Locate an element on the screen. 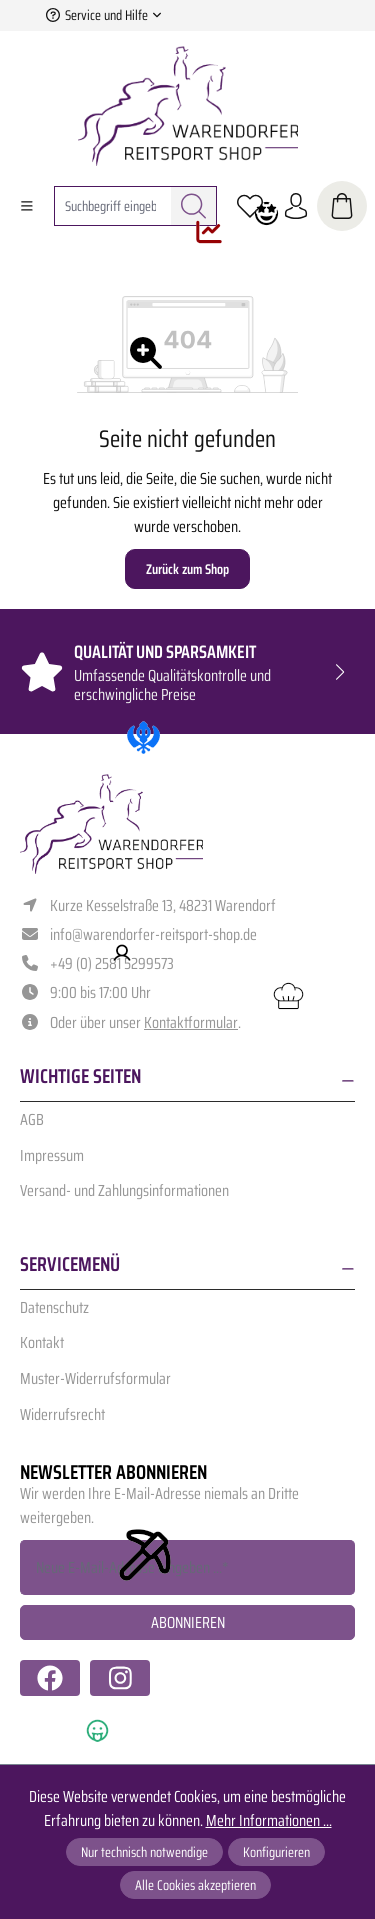 Image resolution: width=375 pixels, height=1919 pixels. zoom in on content is located at coordinates (146, 353).